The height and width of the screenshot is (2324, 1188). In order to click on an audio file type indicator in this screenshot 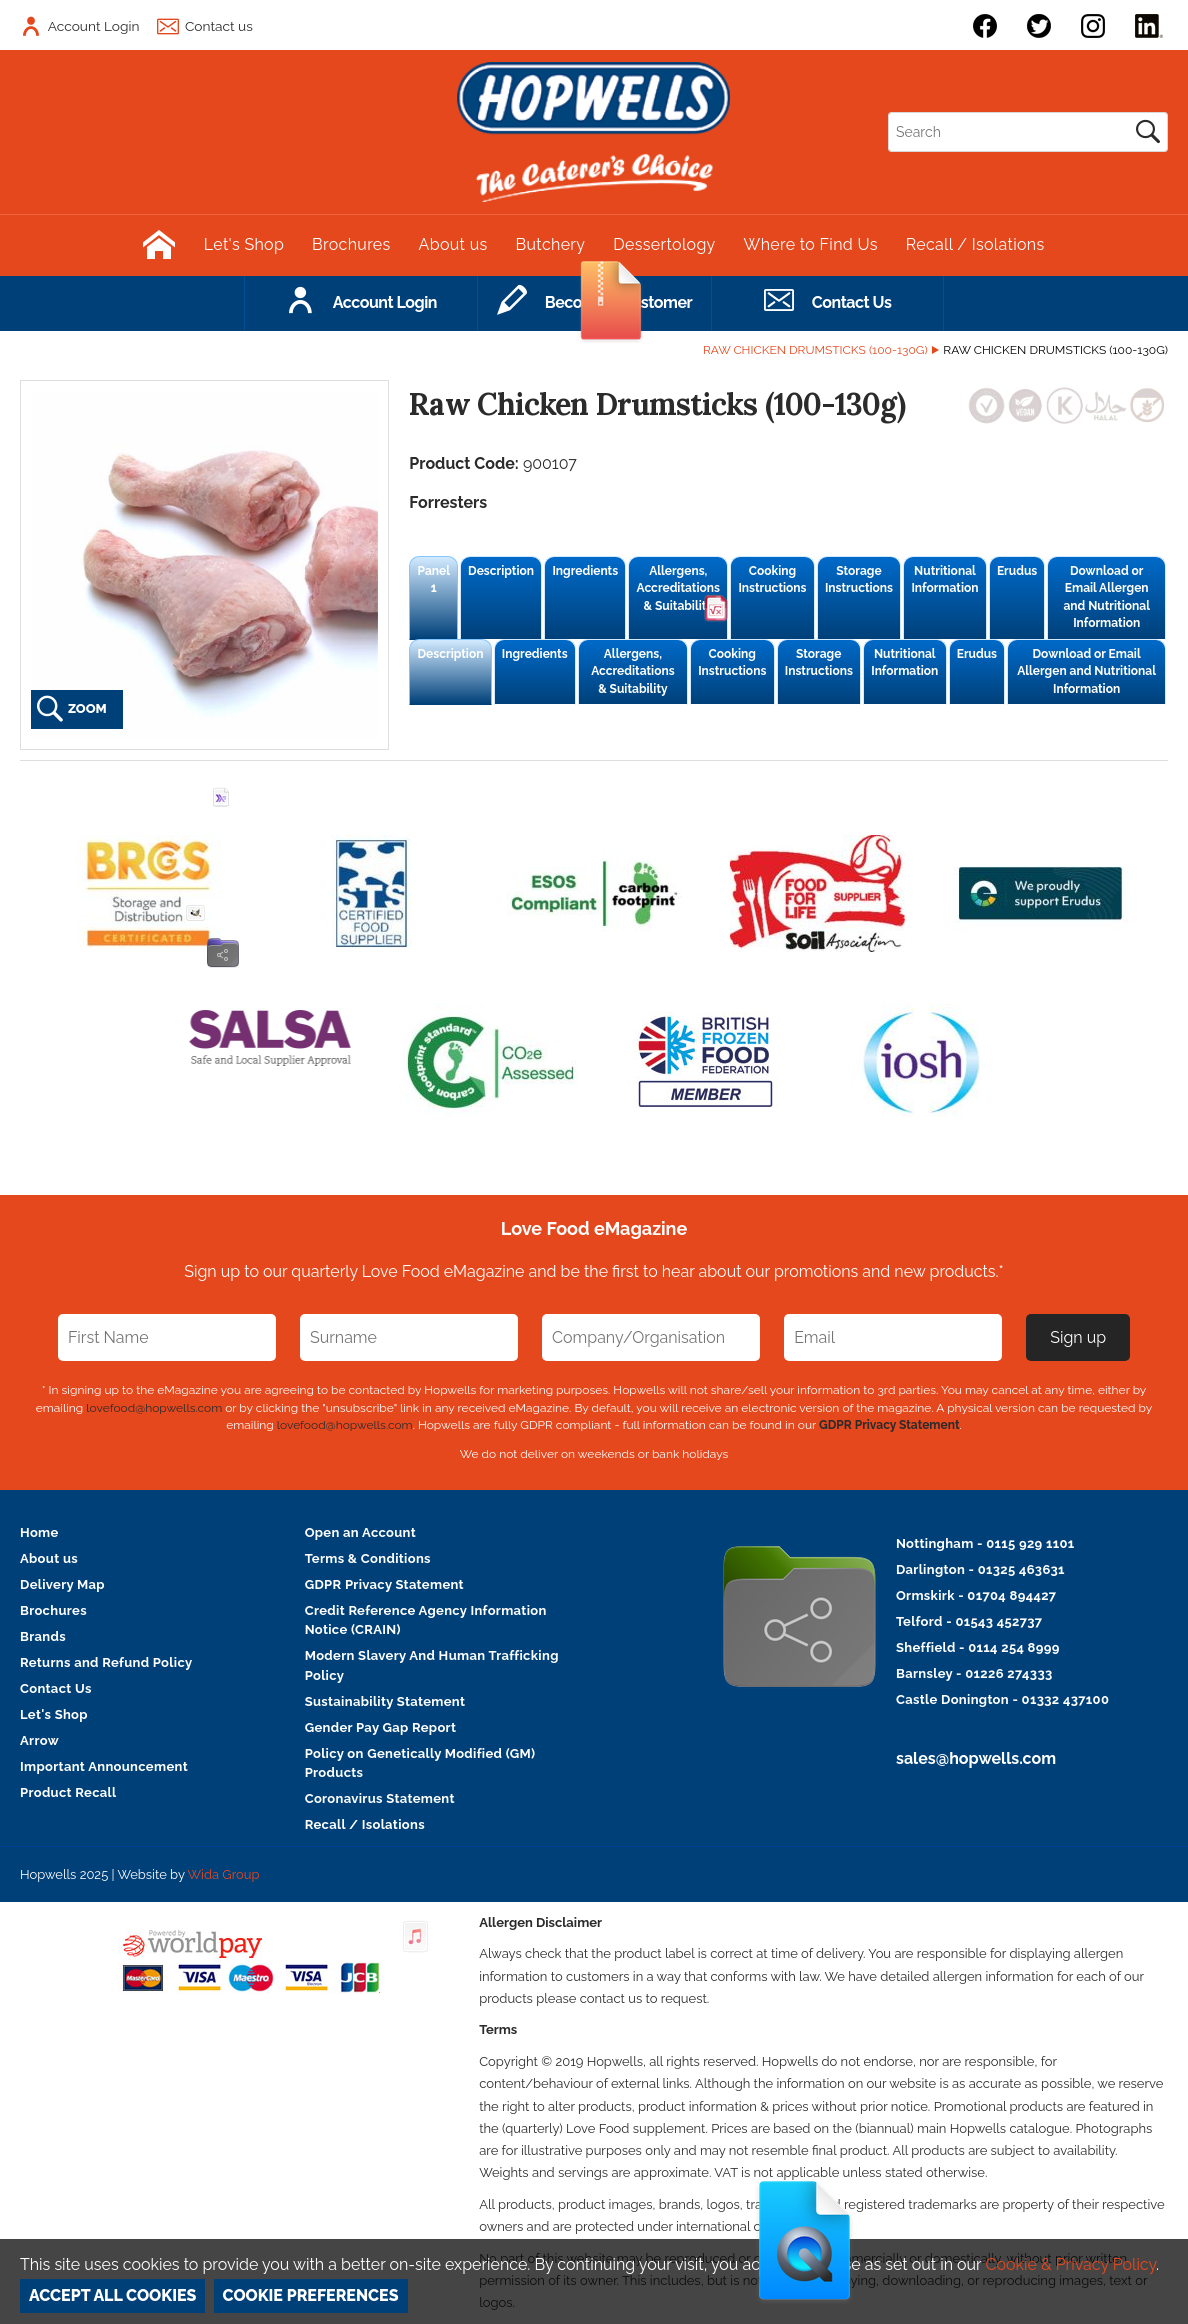, I will do `click(415, 1936)`.